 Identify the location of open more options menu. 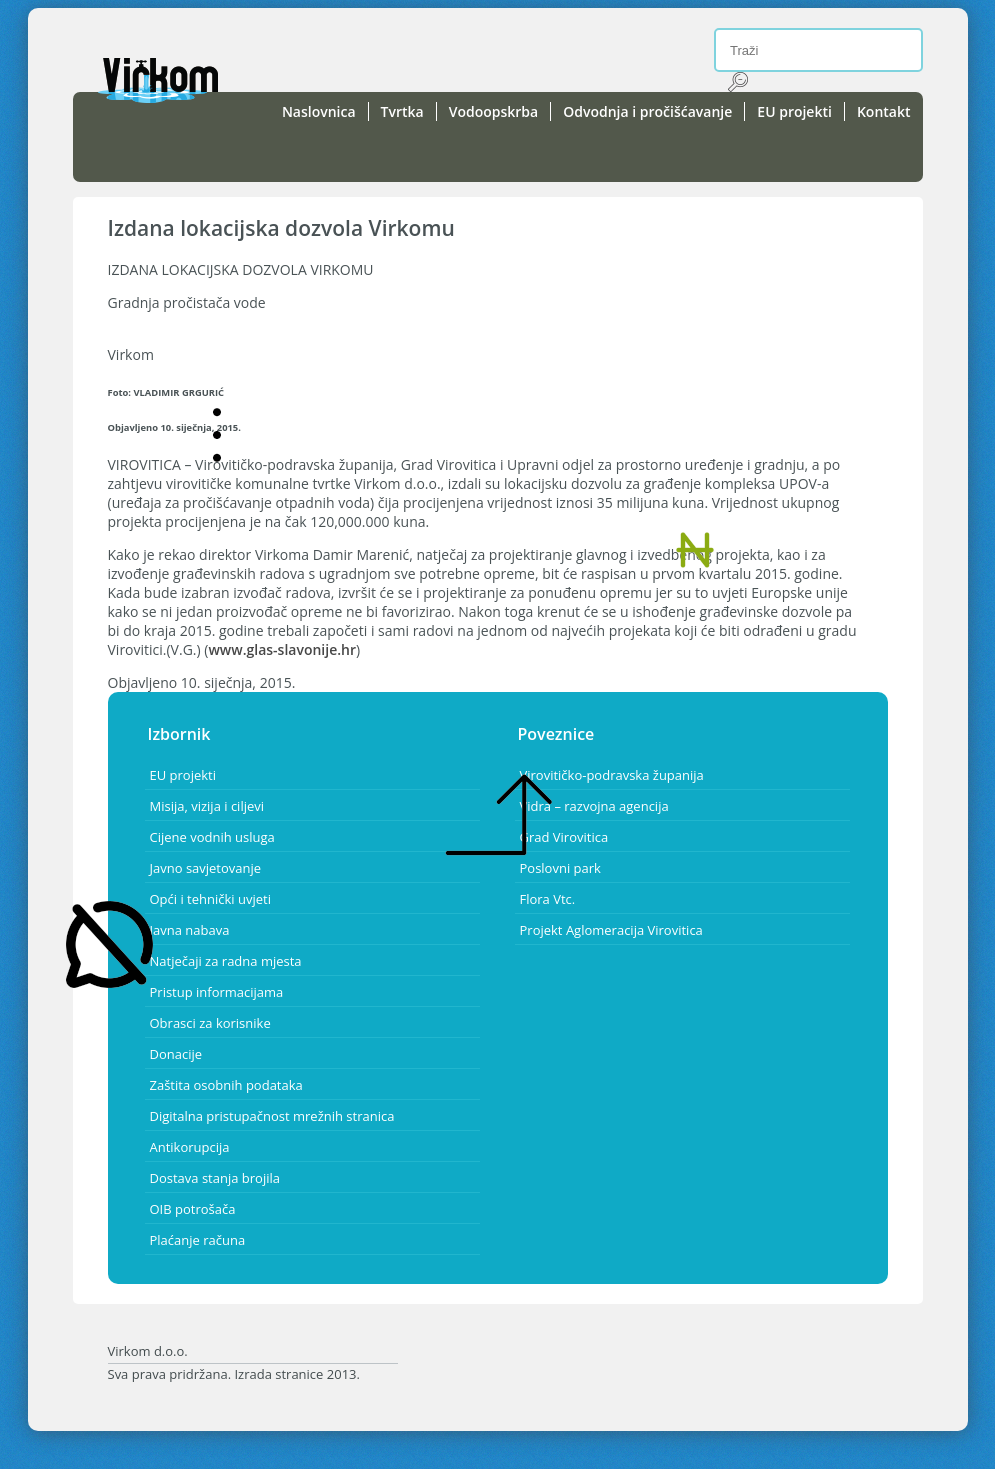
(217, 435).